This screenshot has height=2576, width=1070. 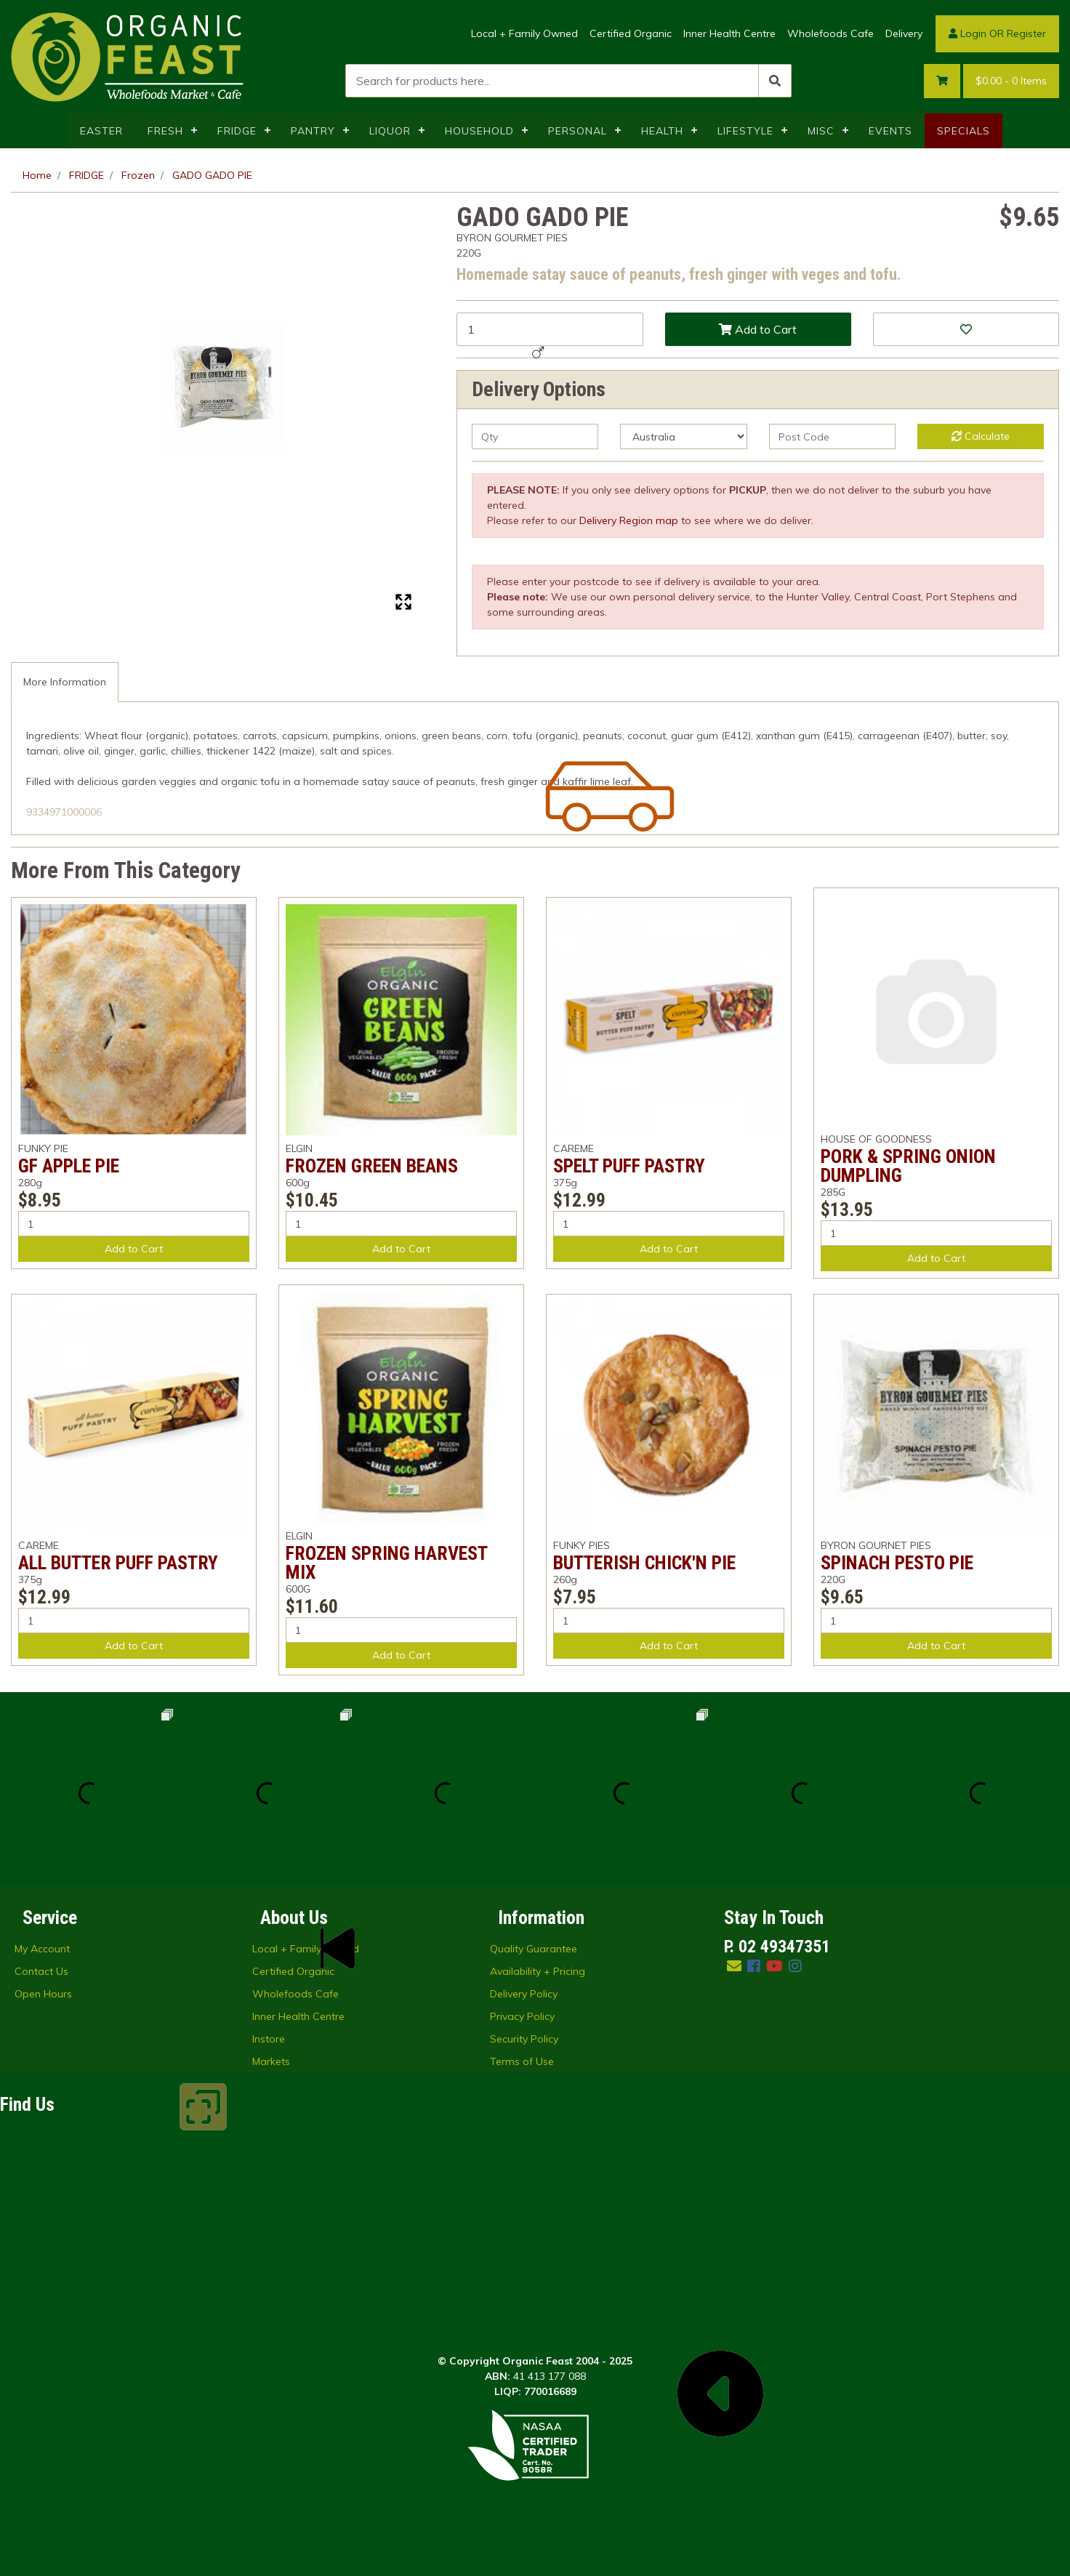 I want to click on bring selection to front layer, so click(x=203, y=2106).